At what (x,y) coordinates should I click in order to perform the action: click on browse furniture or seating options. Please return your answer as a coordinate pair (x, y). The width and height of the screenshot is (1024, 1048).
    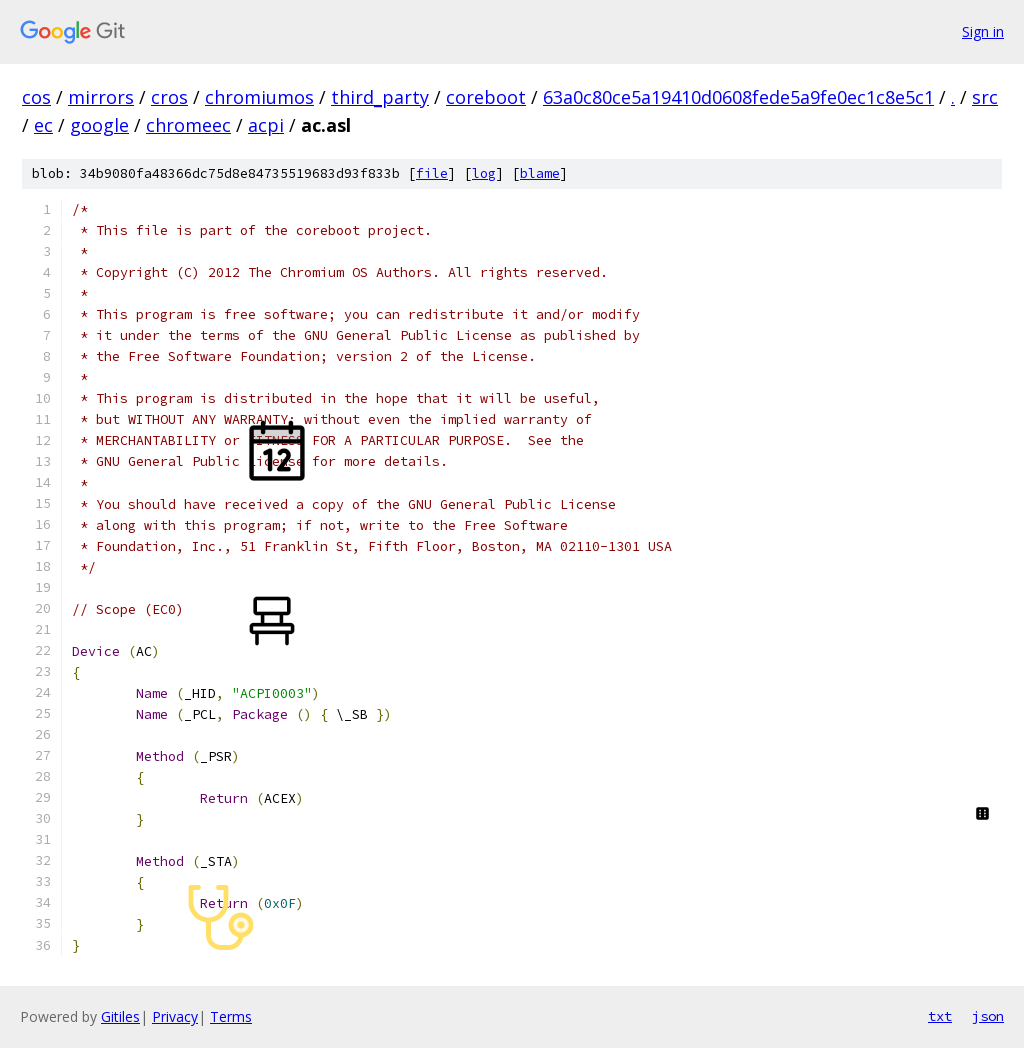
    Looking at the image, I should click on (272, 621).